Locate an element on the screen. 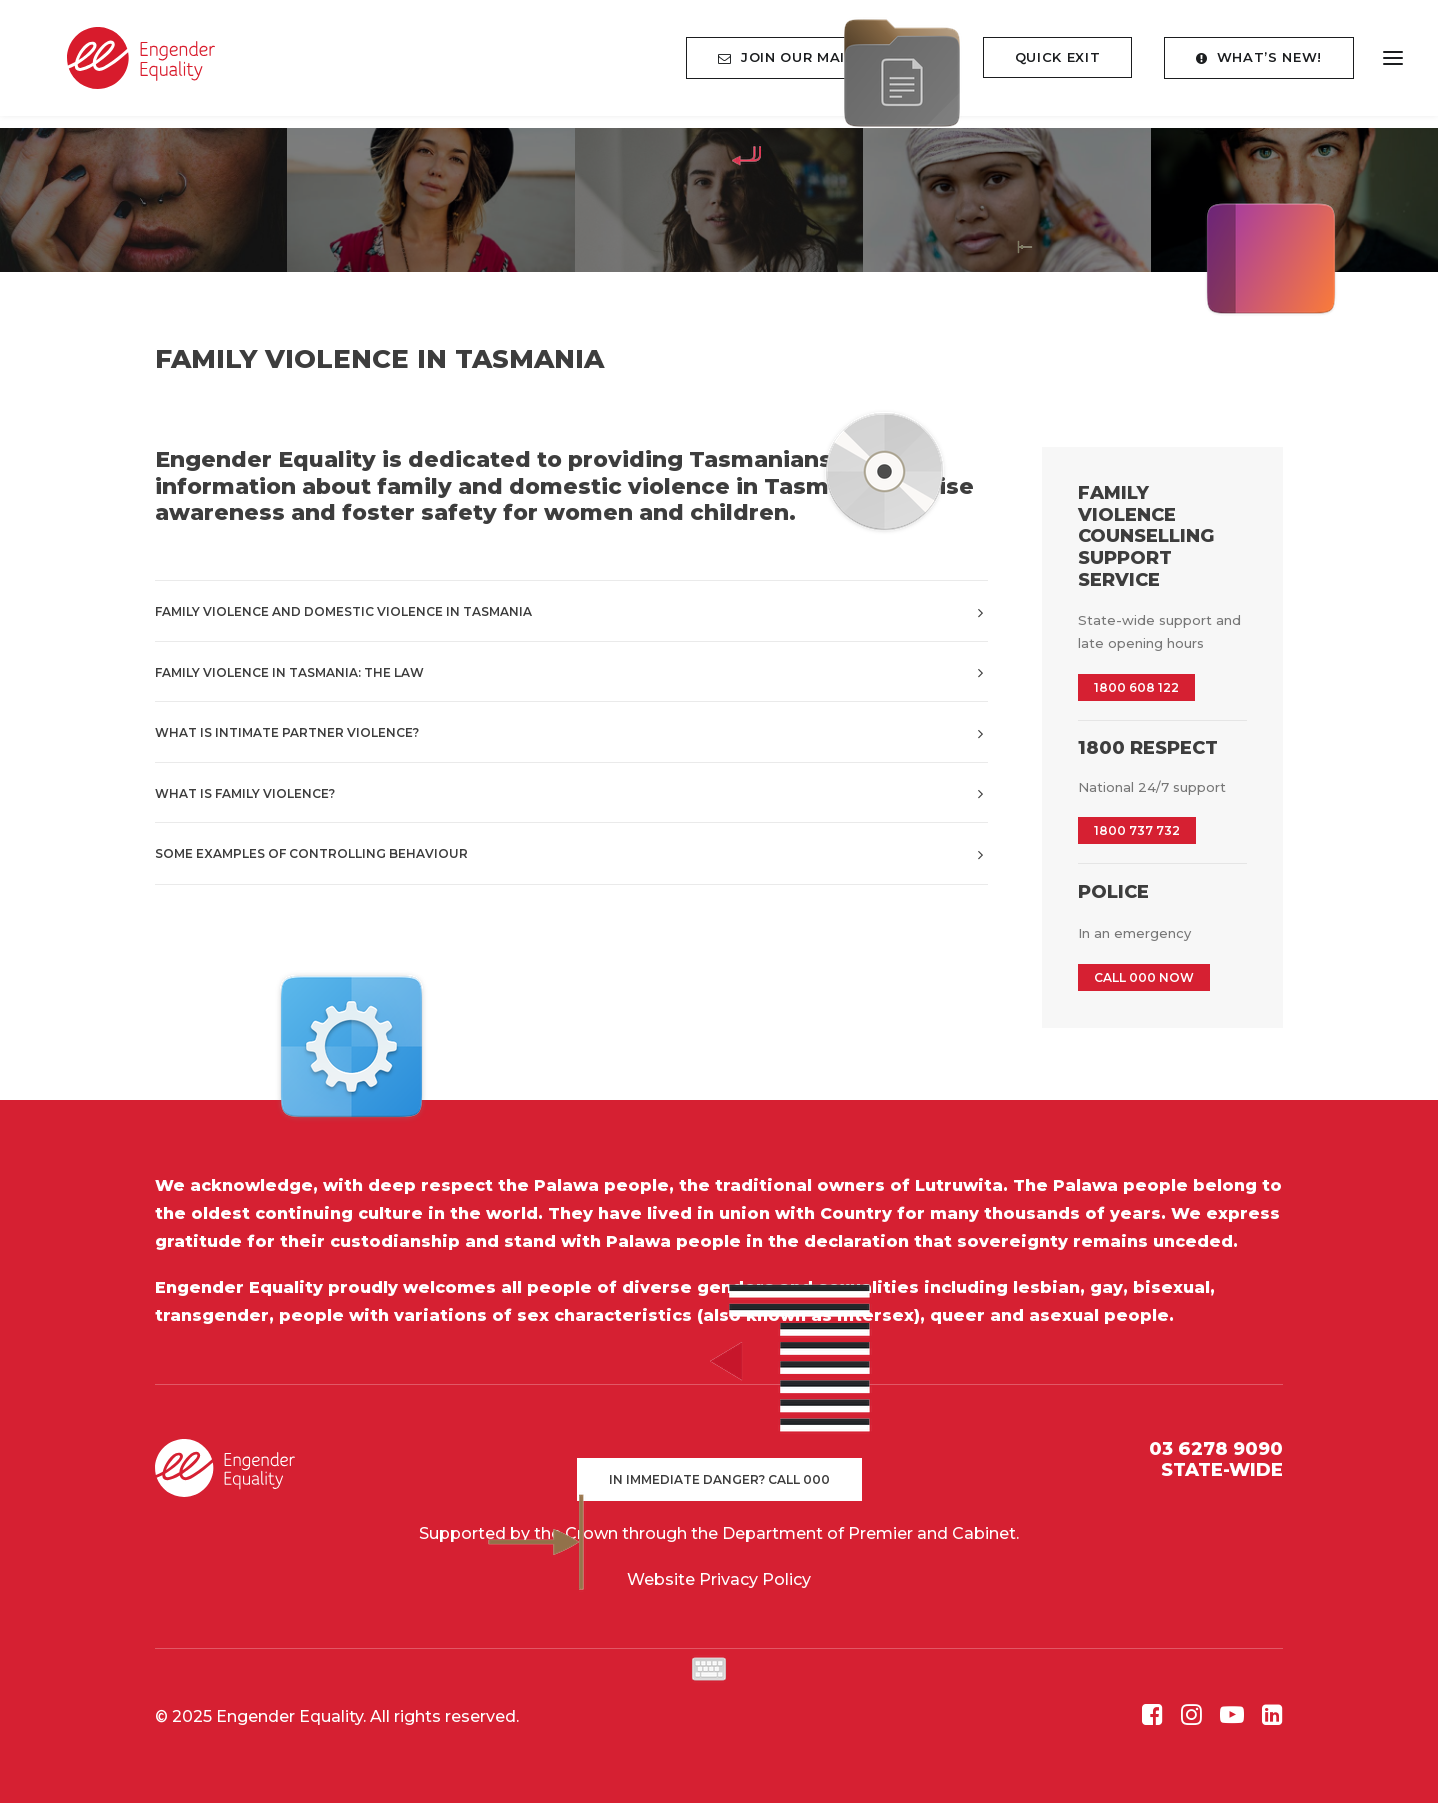 The width and height of the screenshot is (1438, 1804). go to the first item in a list or sequence is located at coordinates (1025, 247).